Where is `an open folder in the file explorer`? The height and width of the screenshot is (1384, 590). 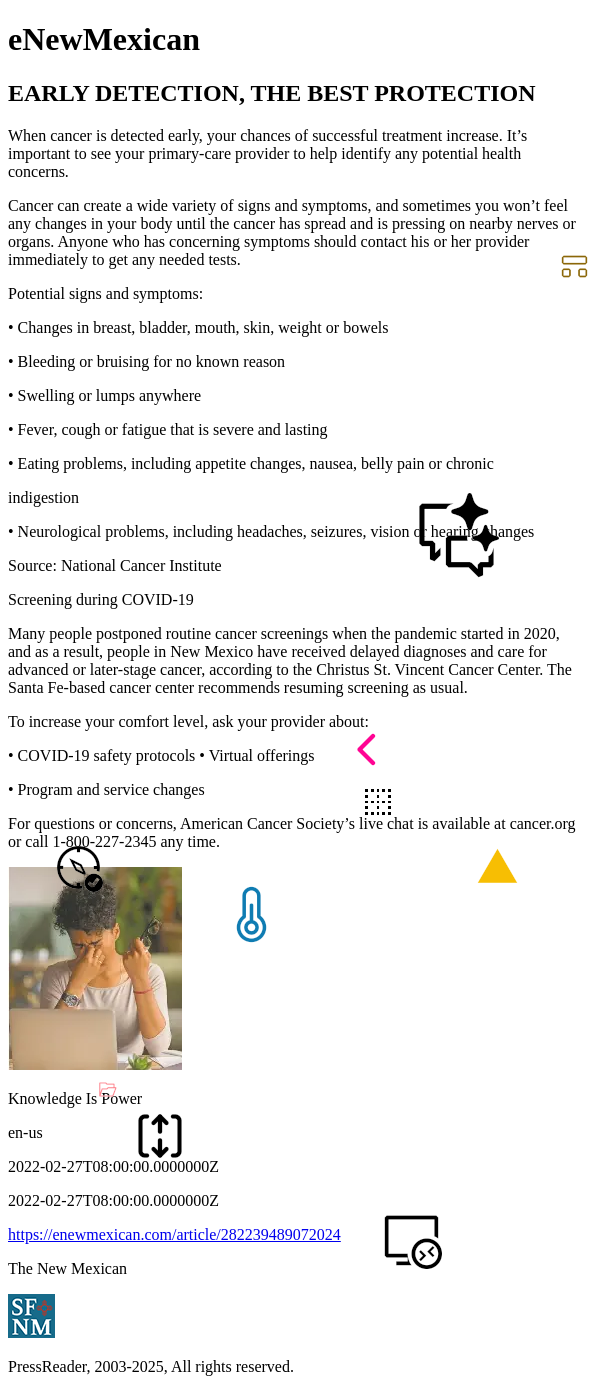
an open folder in the file explorer is located at coordinates (107, 1089).